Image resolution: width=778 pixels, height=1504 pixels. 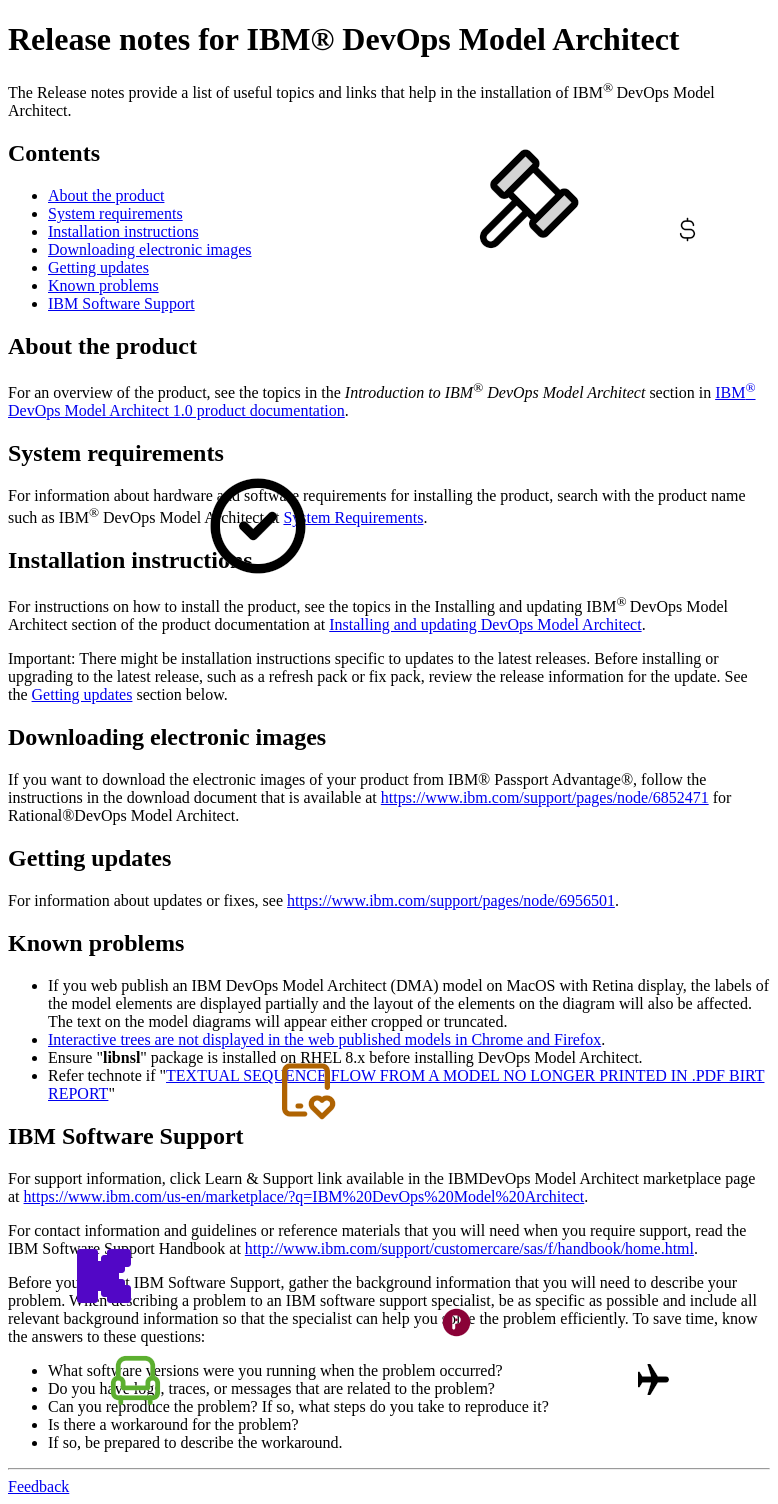 I want to click on add device to favorites, so click(x=306, y=1090).